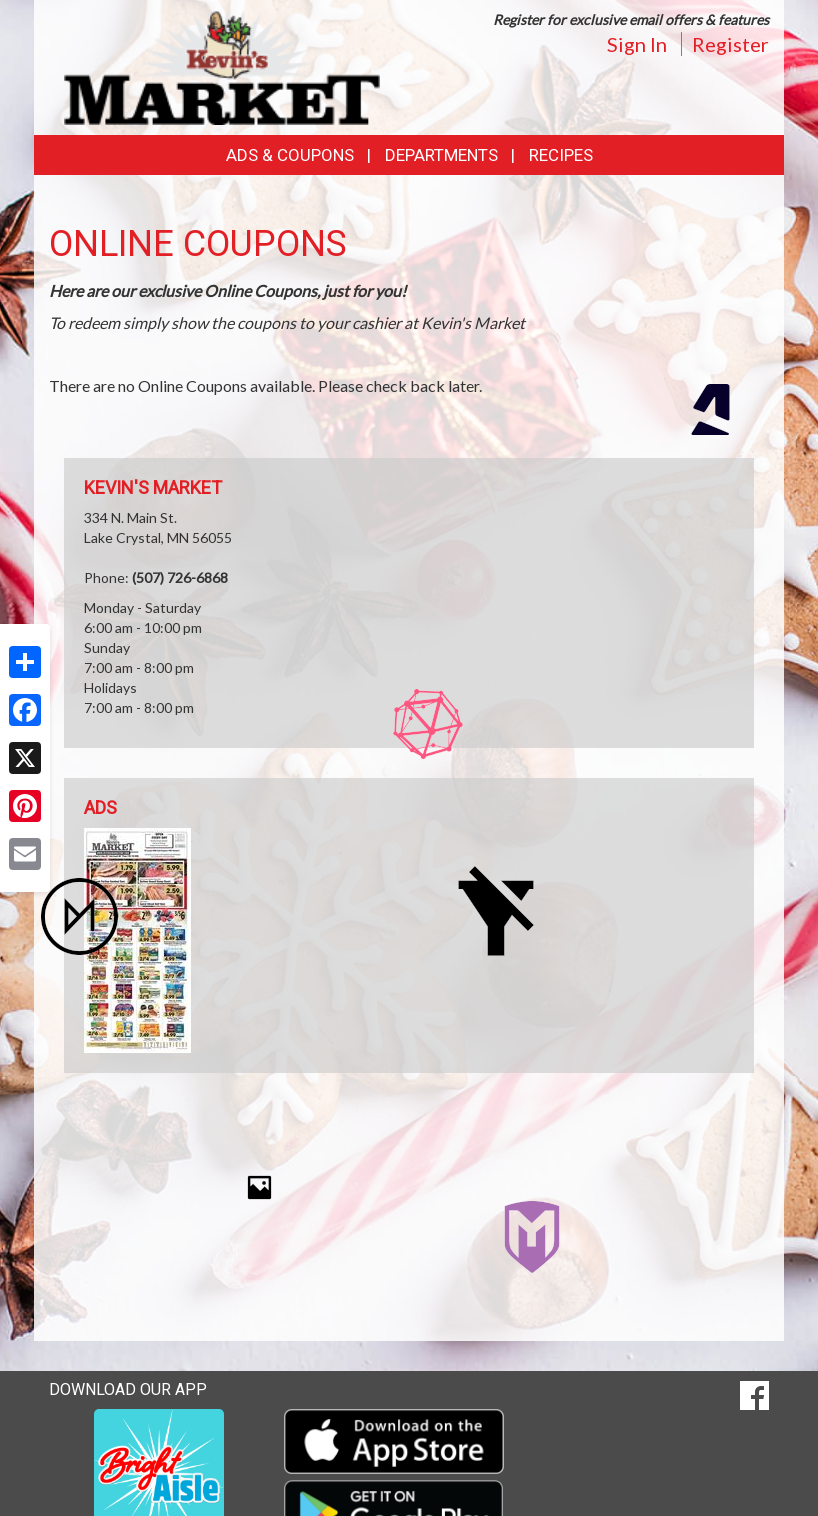 The width and height of the screenshot is (818, 1516). Describe the element at coordinates (710, 409) in the screenshot. I see `visit gsmarena website for phone specs and reviews` at that location.